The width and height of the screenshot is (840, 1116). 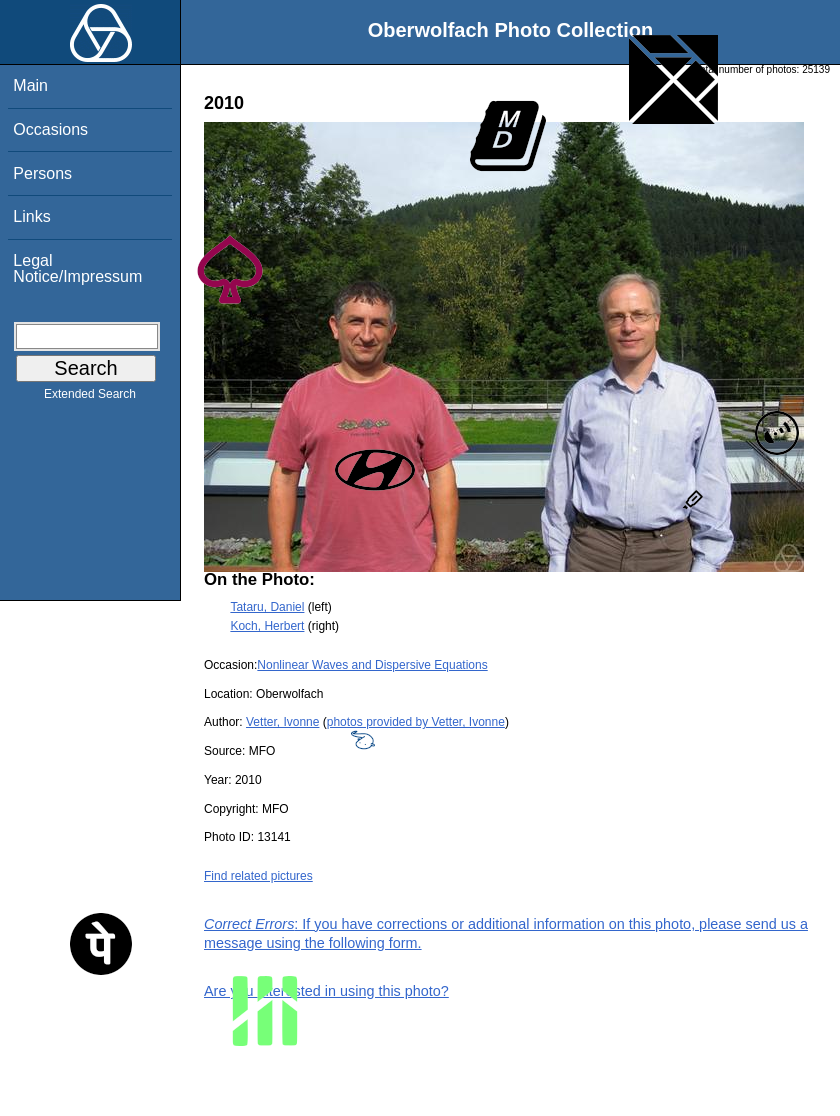 I want to click on open PhonePe payment app, so click(x=101, y=944).